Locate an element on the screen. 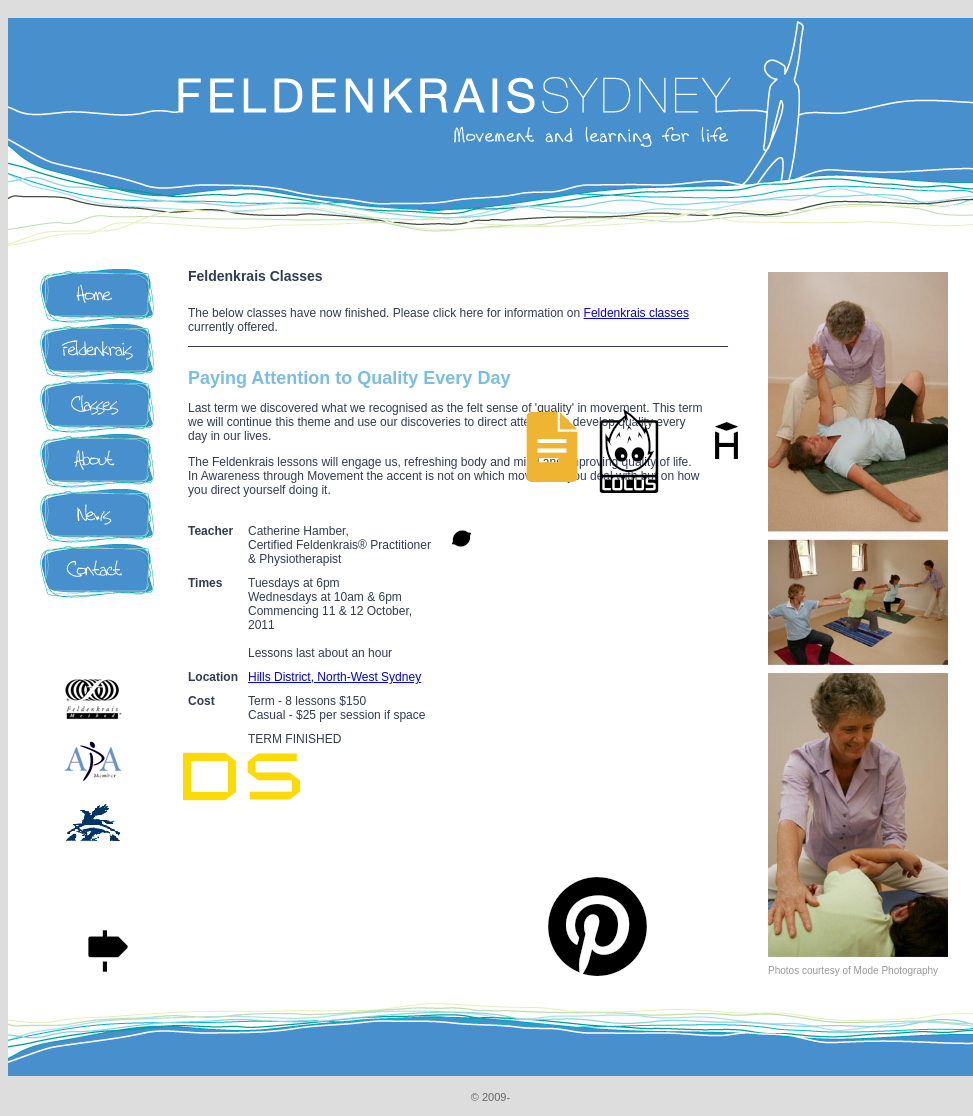 The width and height of the screenshot is (973, 1116). open google docs is located at coordinates (552, 447).